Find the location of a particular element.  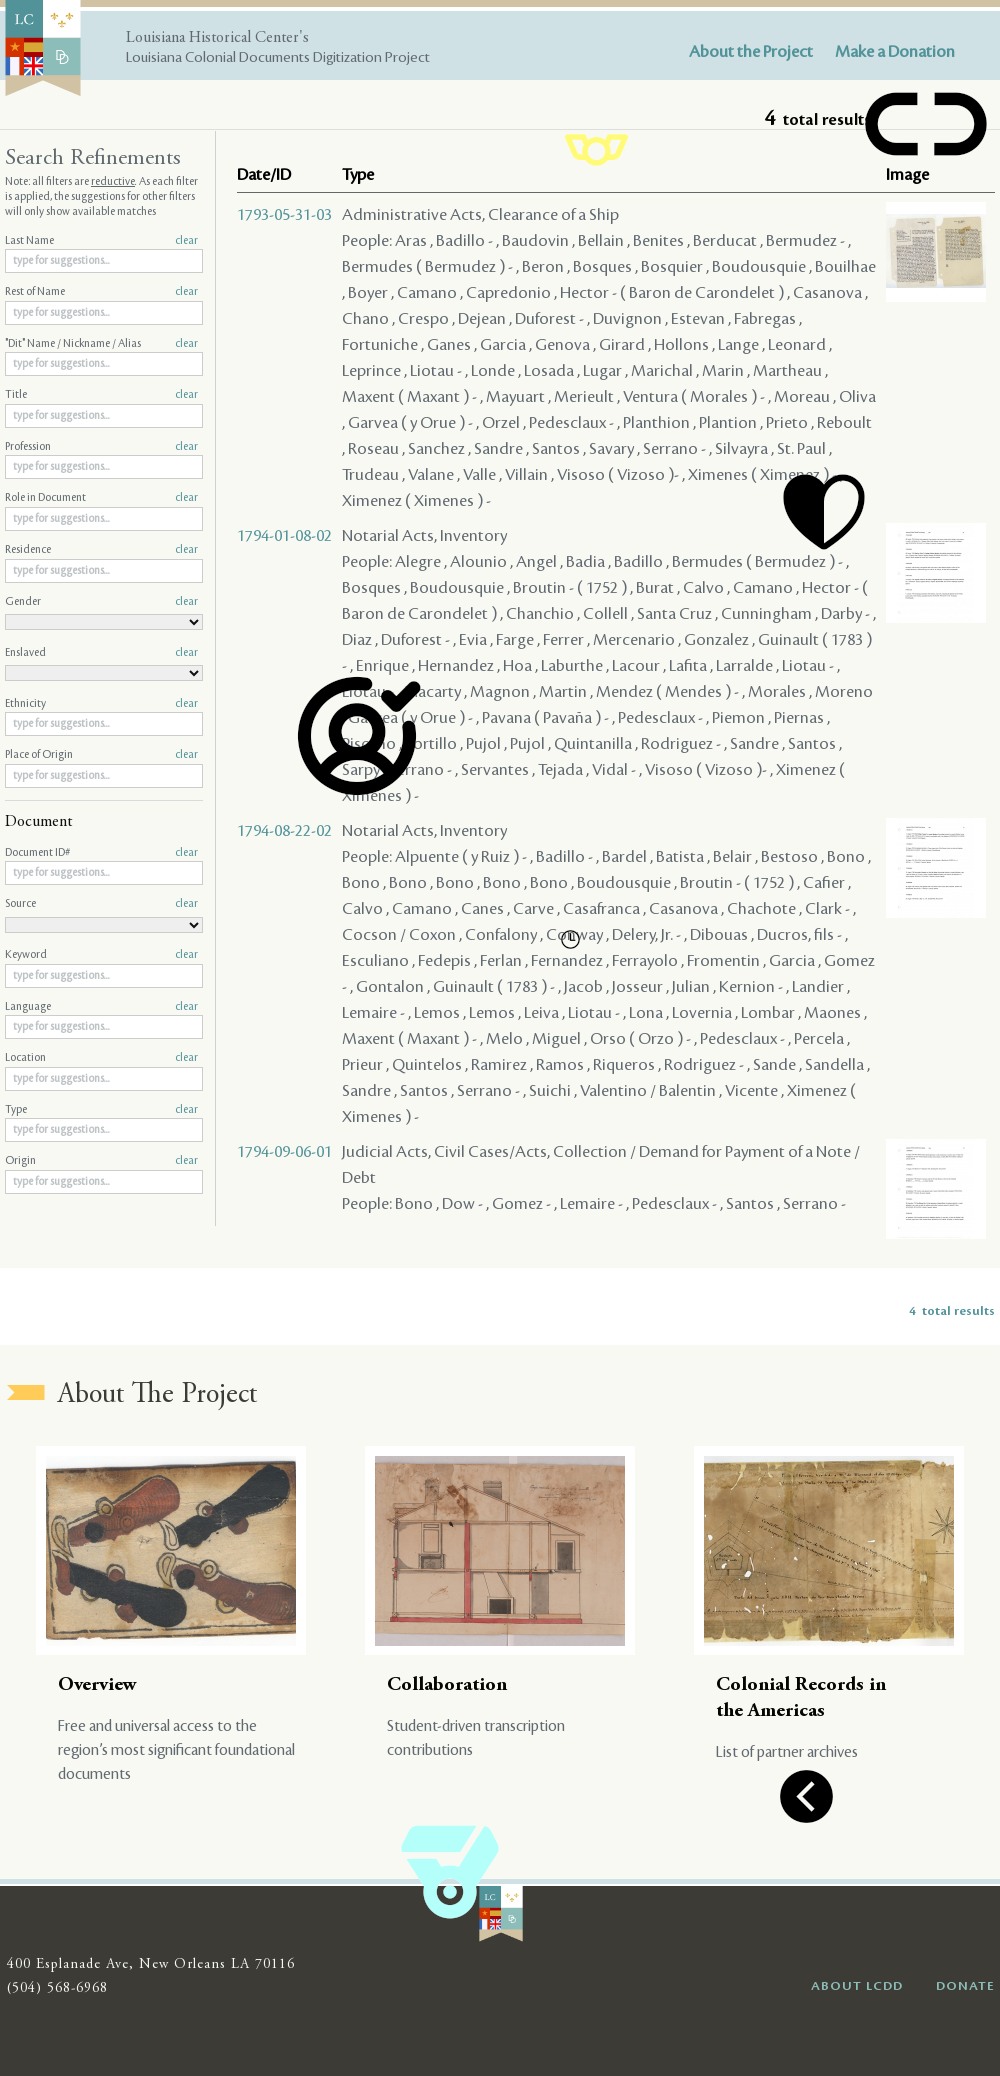

view time or clock settings is located at coordinates (570, 939).